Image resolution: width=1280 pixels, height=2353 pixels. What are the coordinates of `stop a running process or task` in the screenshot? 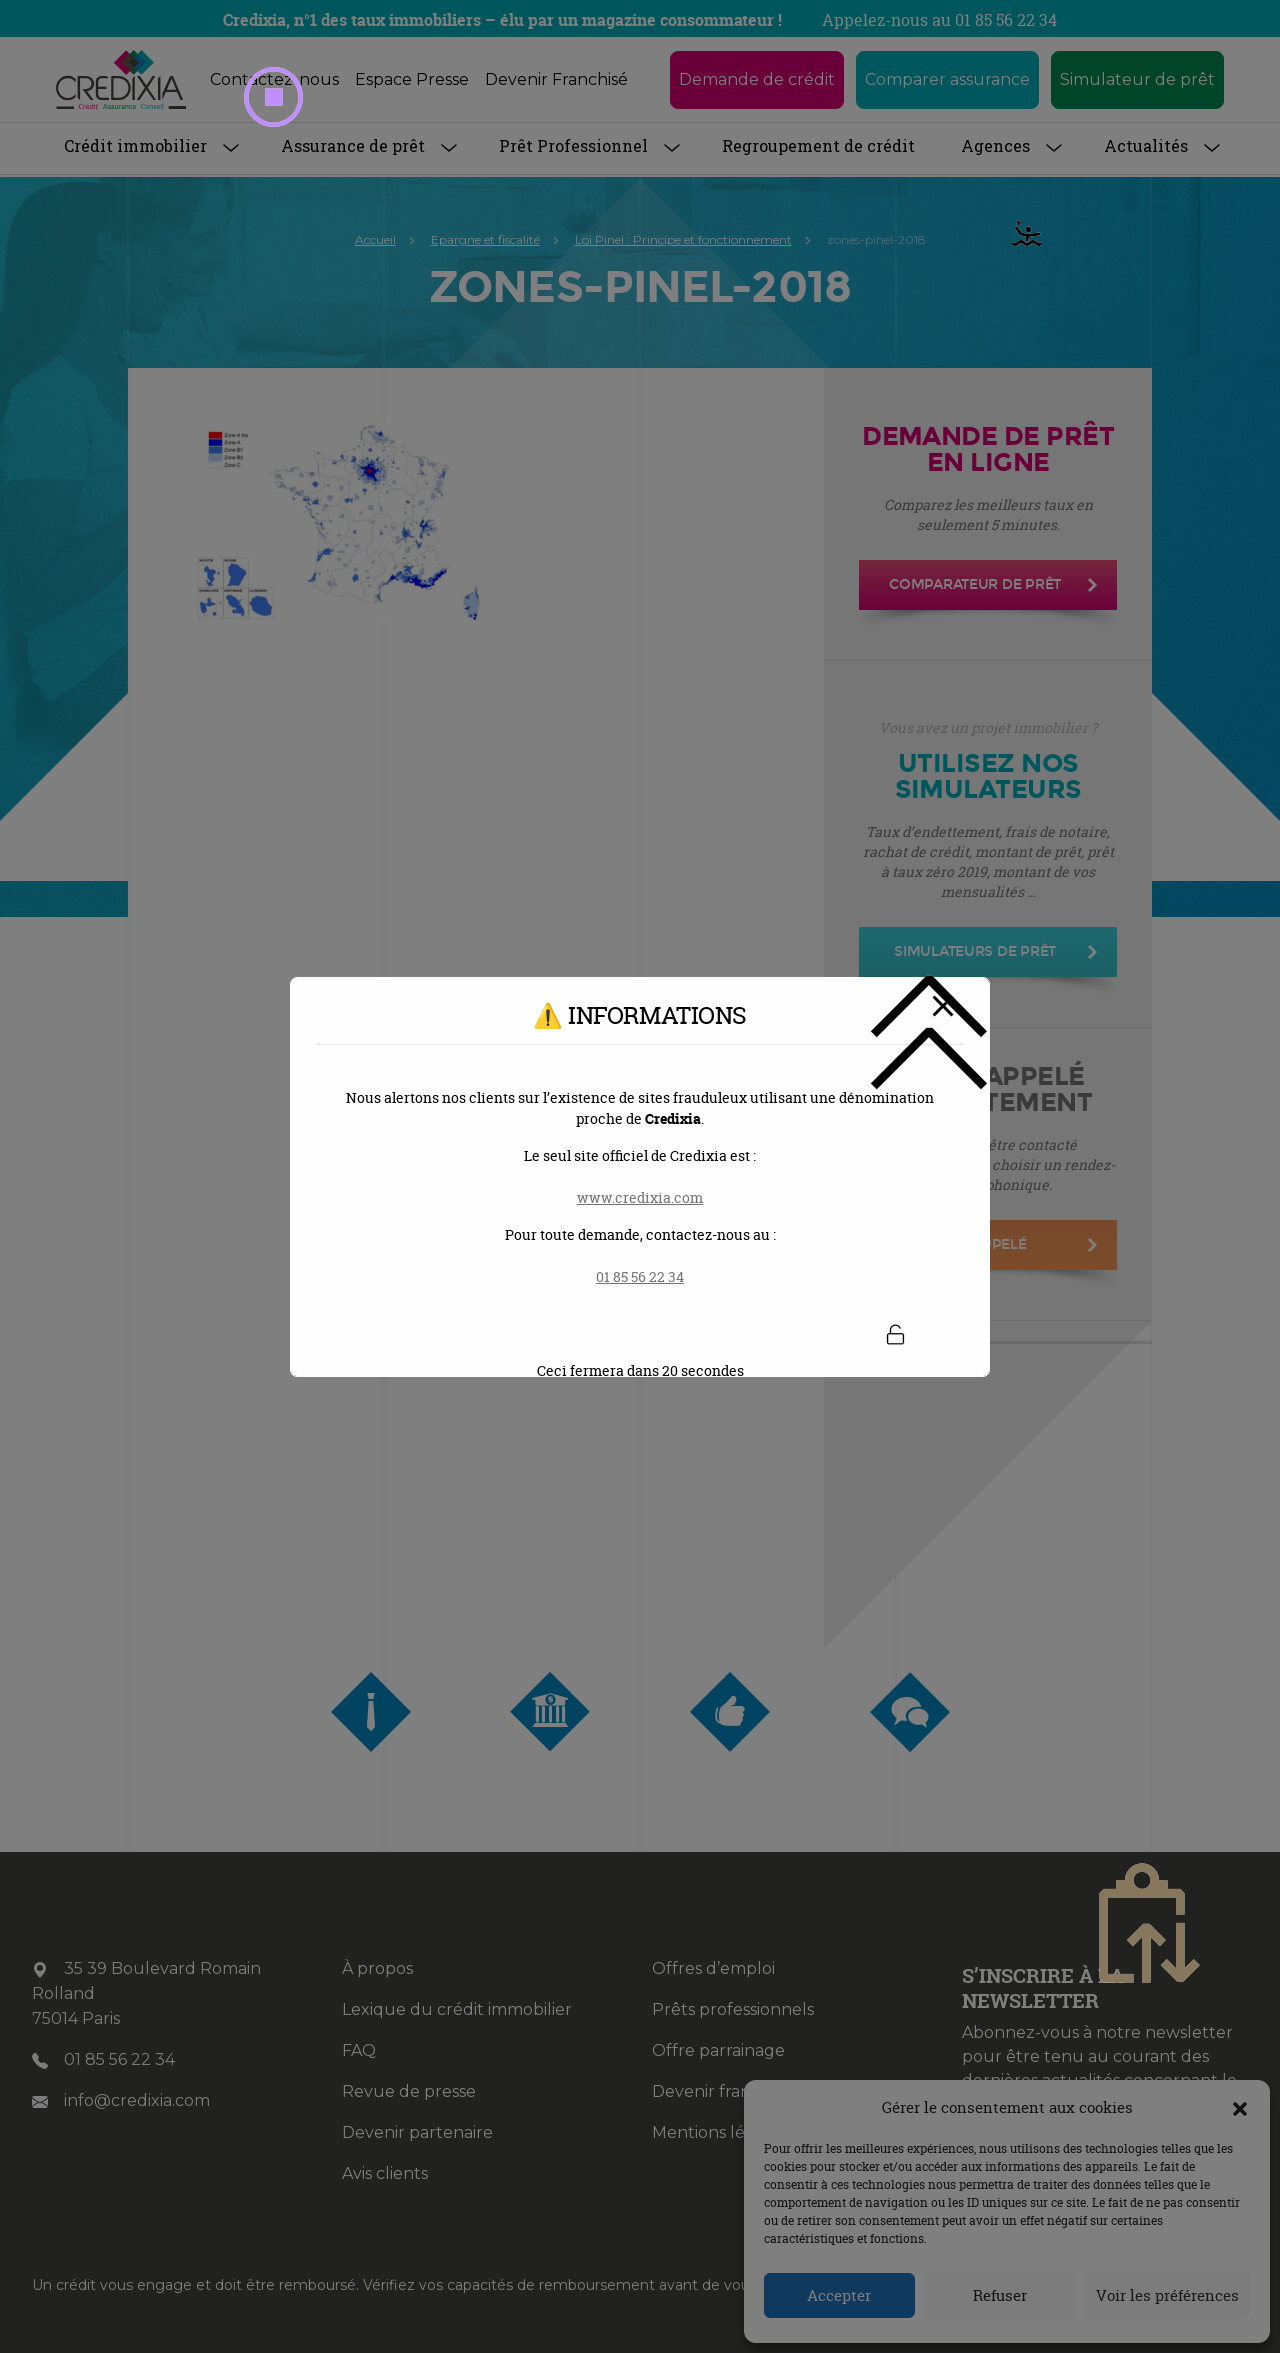 It's located at (274, 97).